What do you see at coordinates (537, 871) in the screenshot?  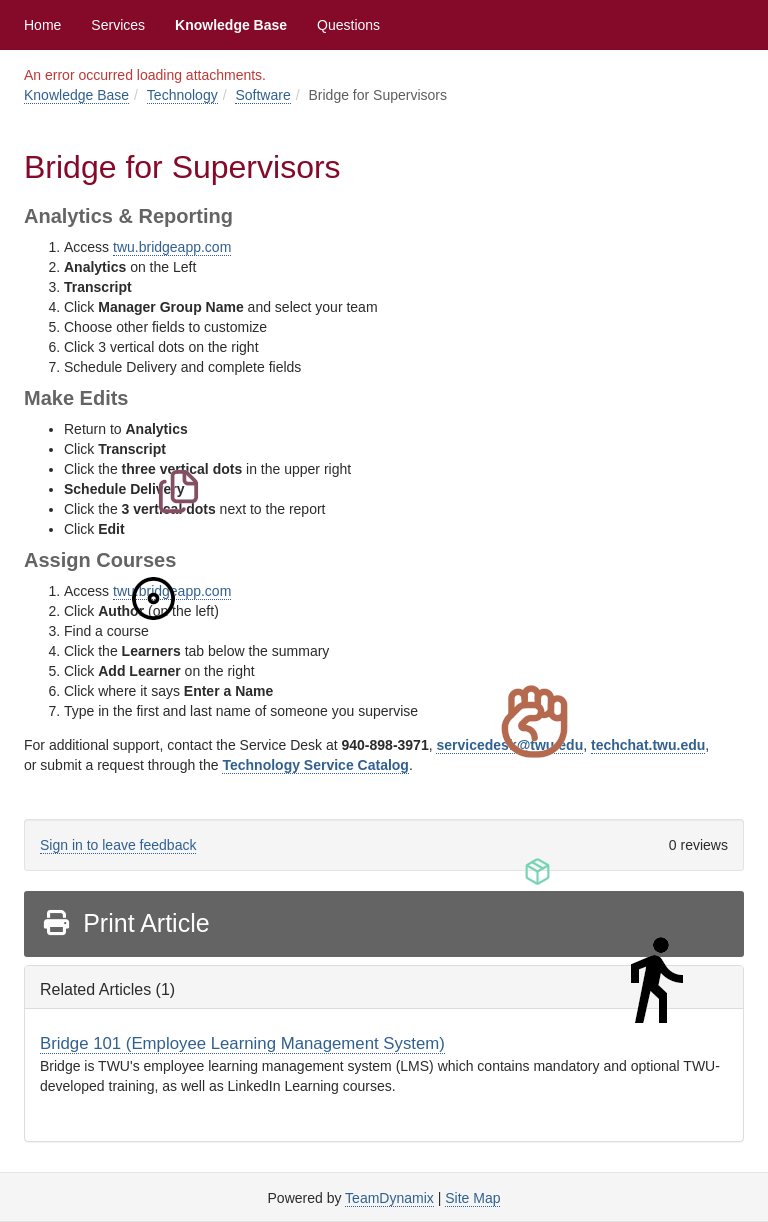 I see `view package or shipment details` at bounding box center [537, 871].